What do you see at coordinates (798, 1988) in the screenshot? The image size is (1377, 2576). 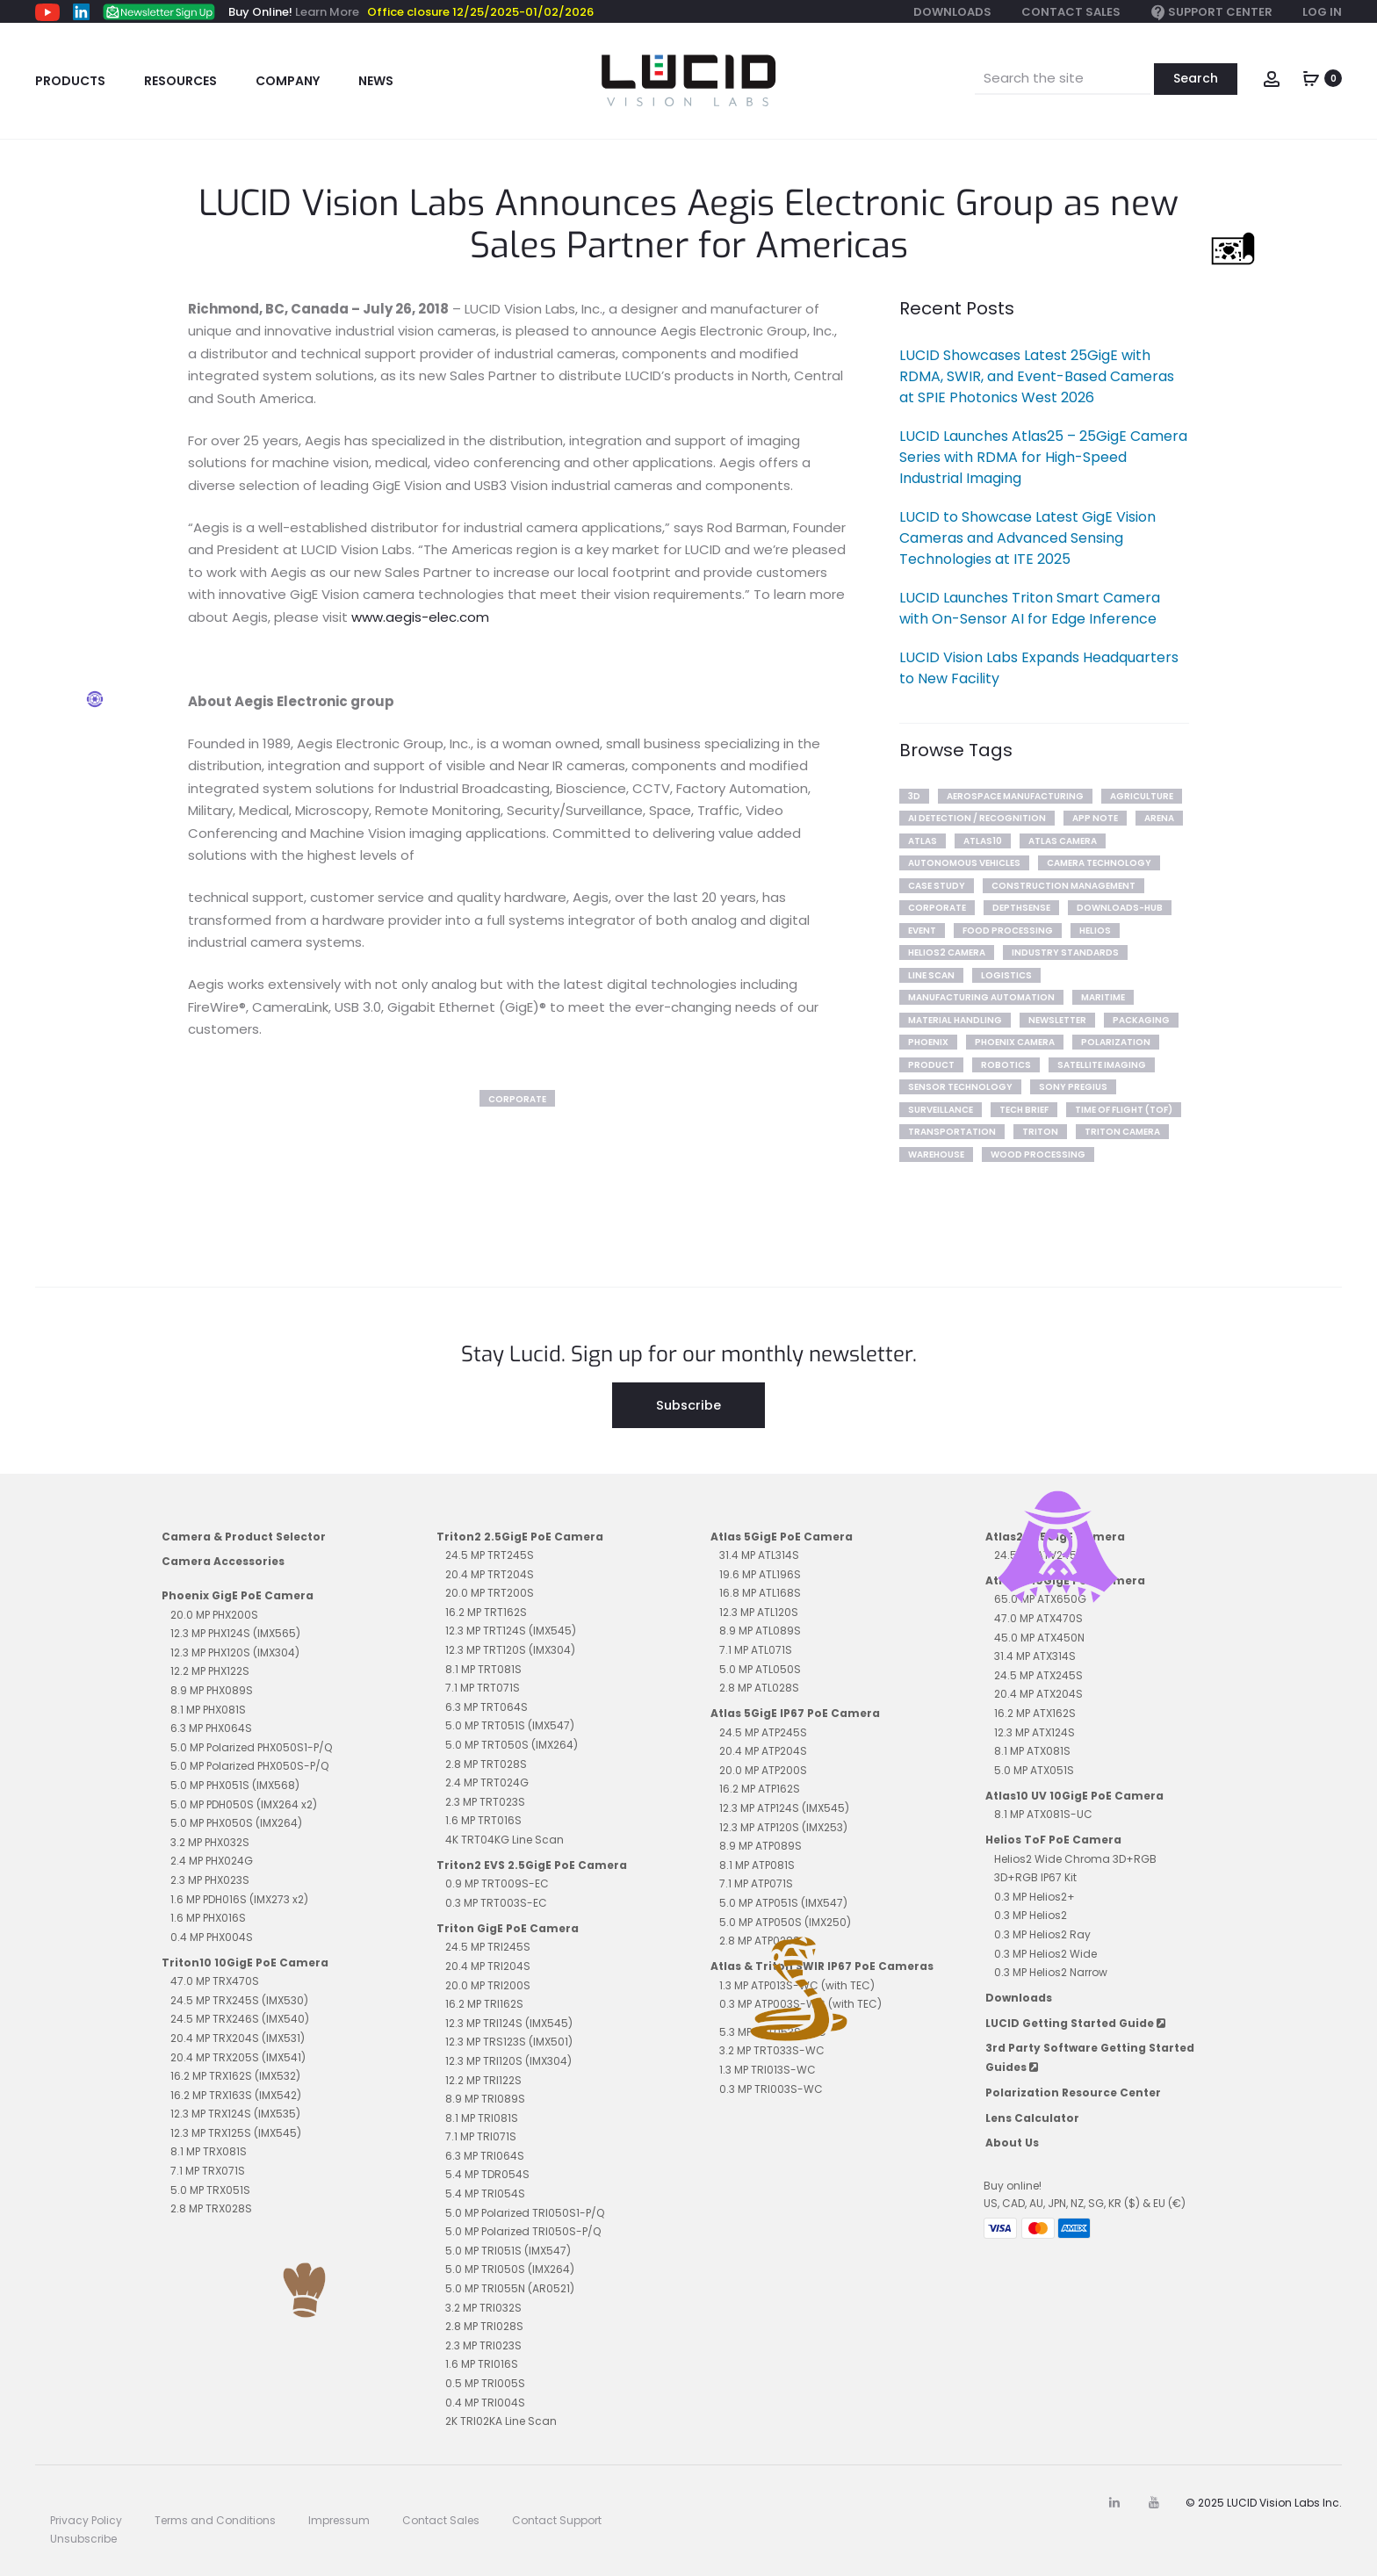 I see `cobra or snake character icon in a game interface` at bounding box center [798, 1988].